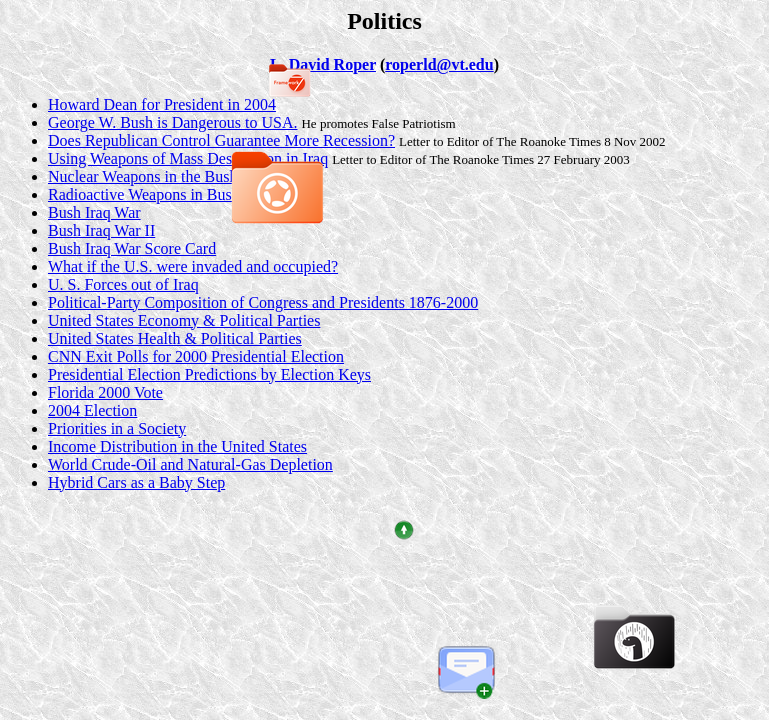  Describe the element at coordinates (404, 530) in the screenshot. I see `indicates a software update is available` at that location.